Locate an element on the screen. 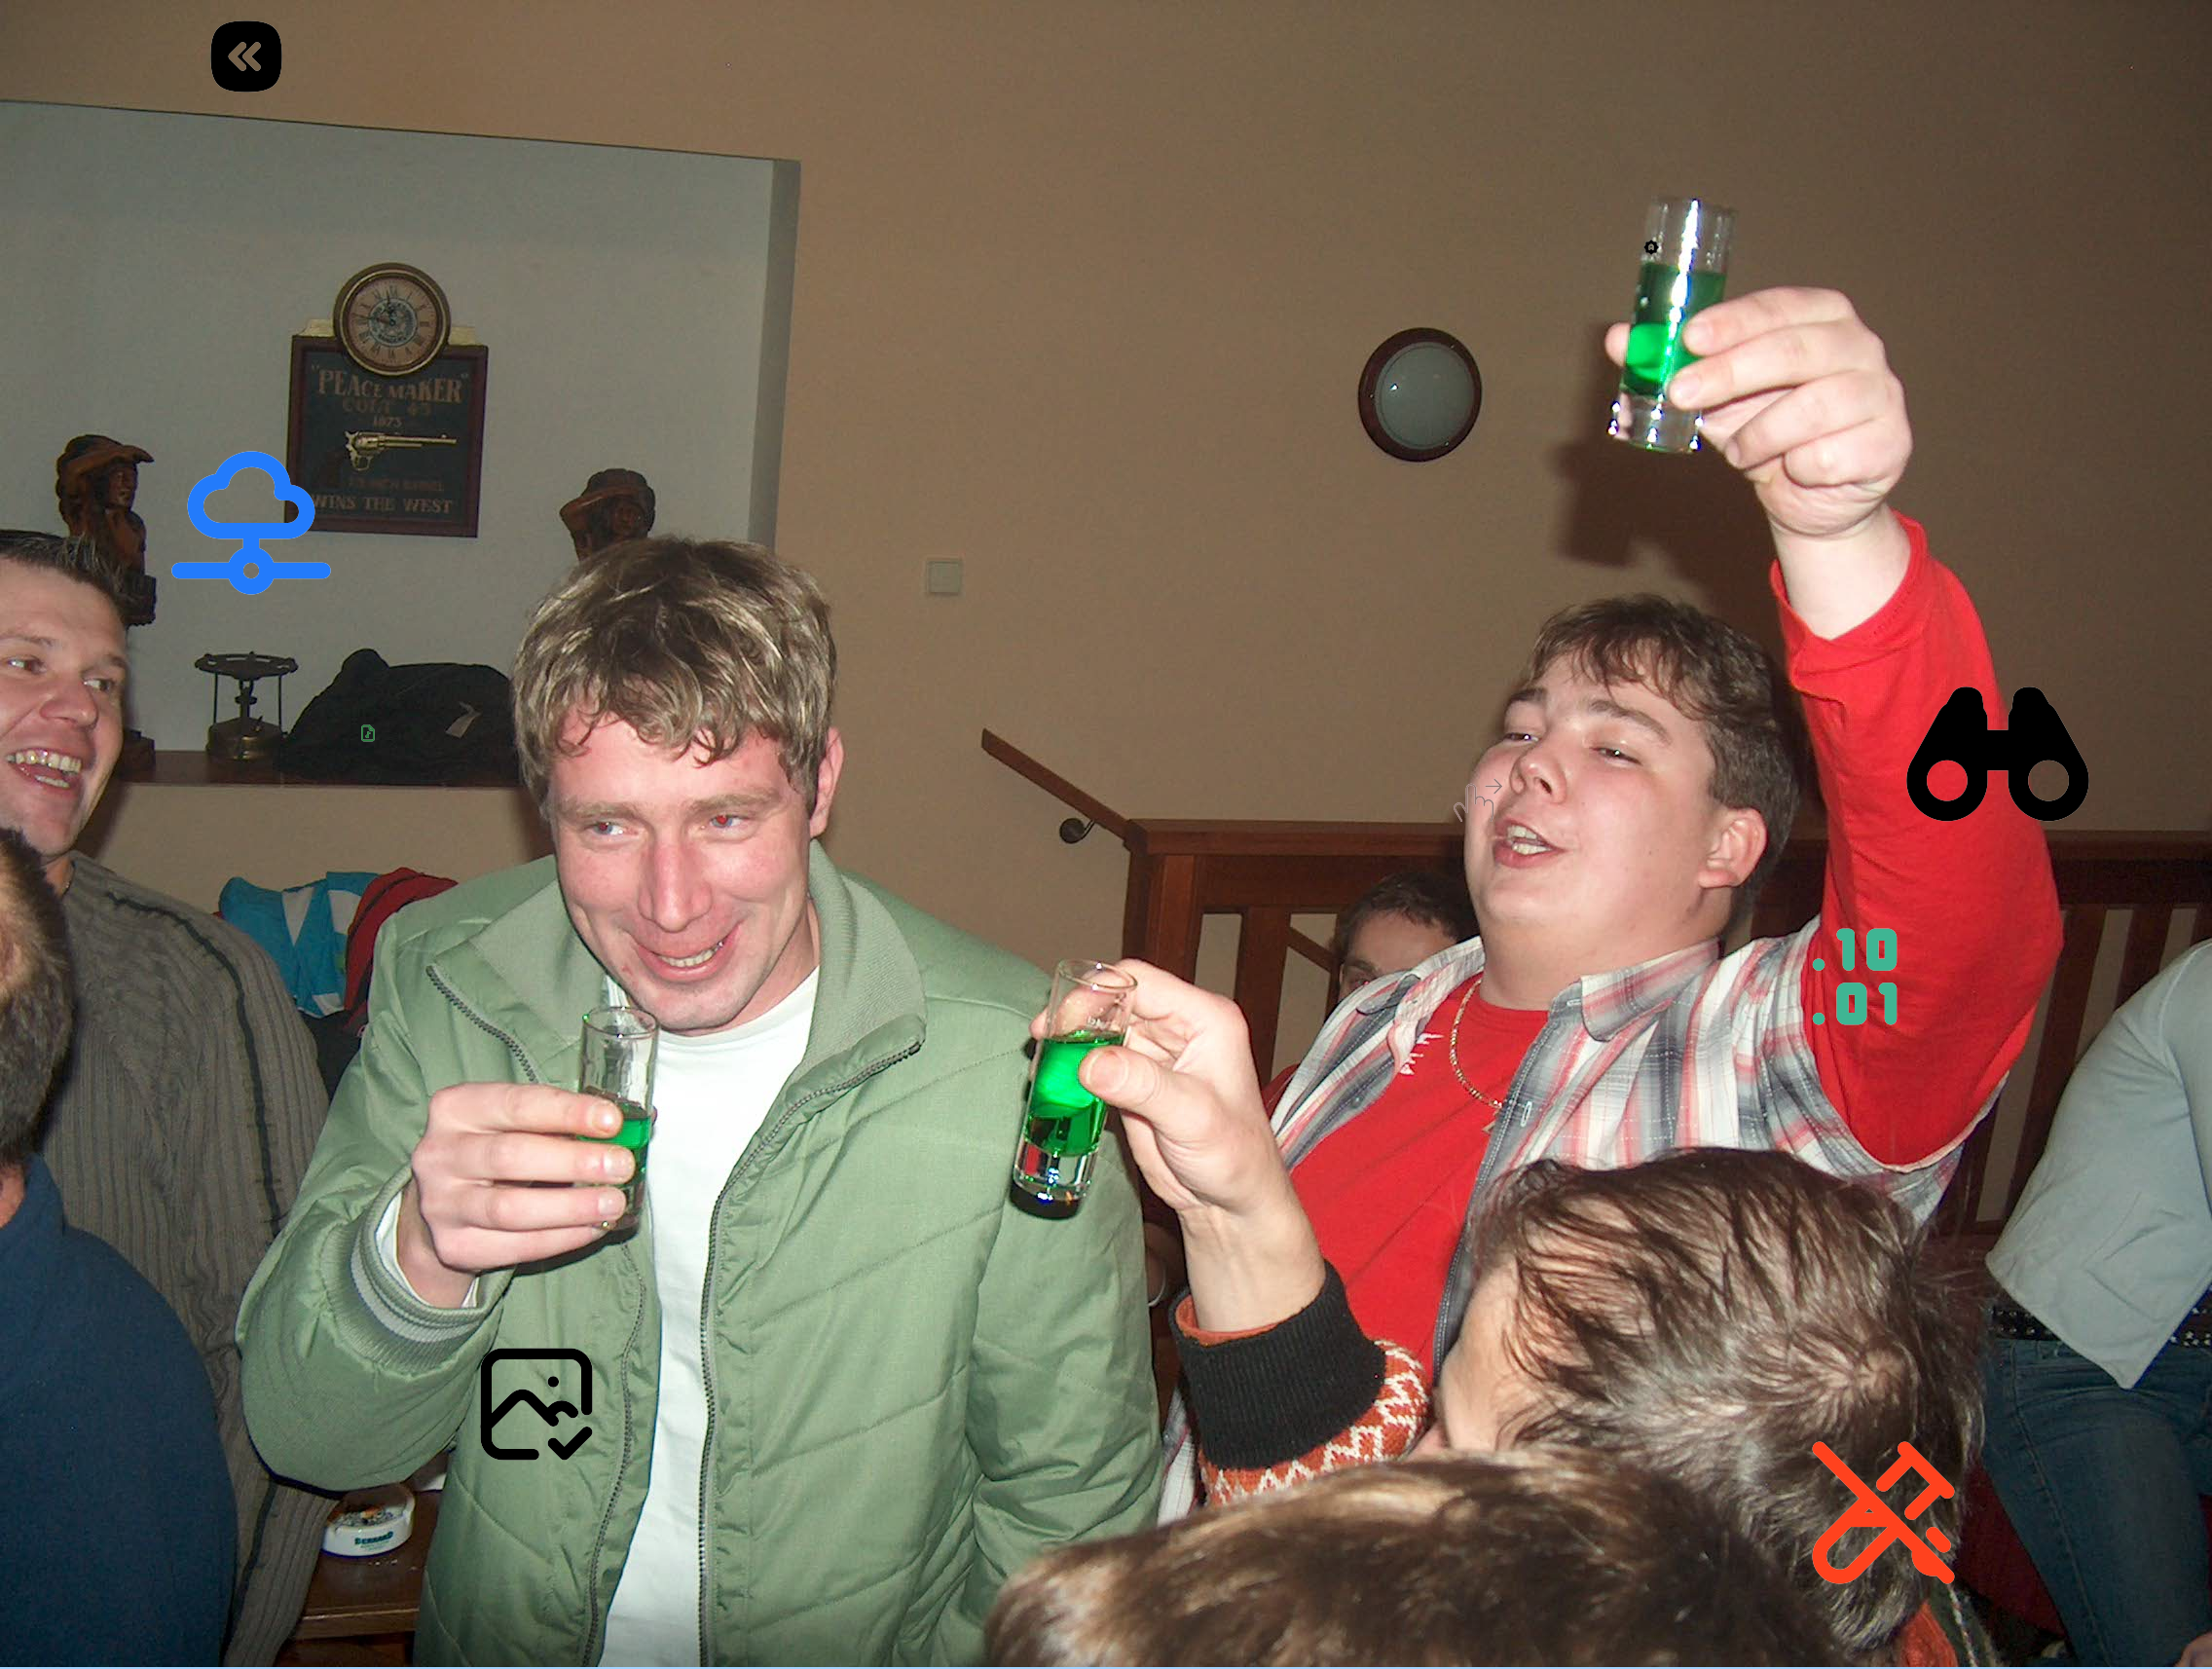 The height and width of the screenshot is (1669, 2212). disable or stop testing functionality is located at coordinates (1883, 1512).